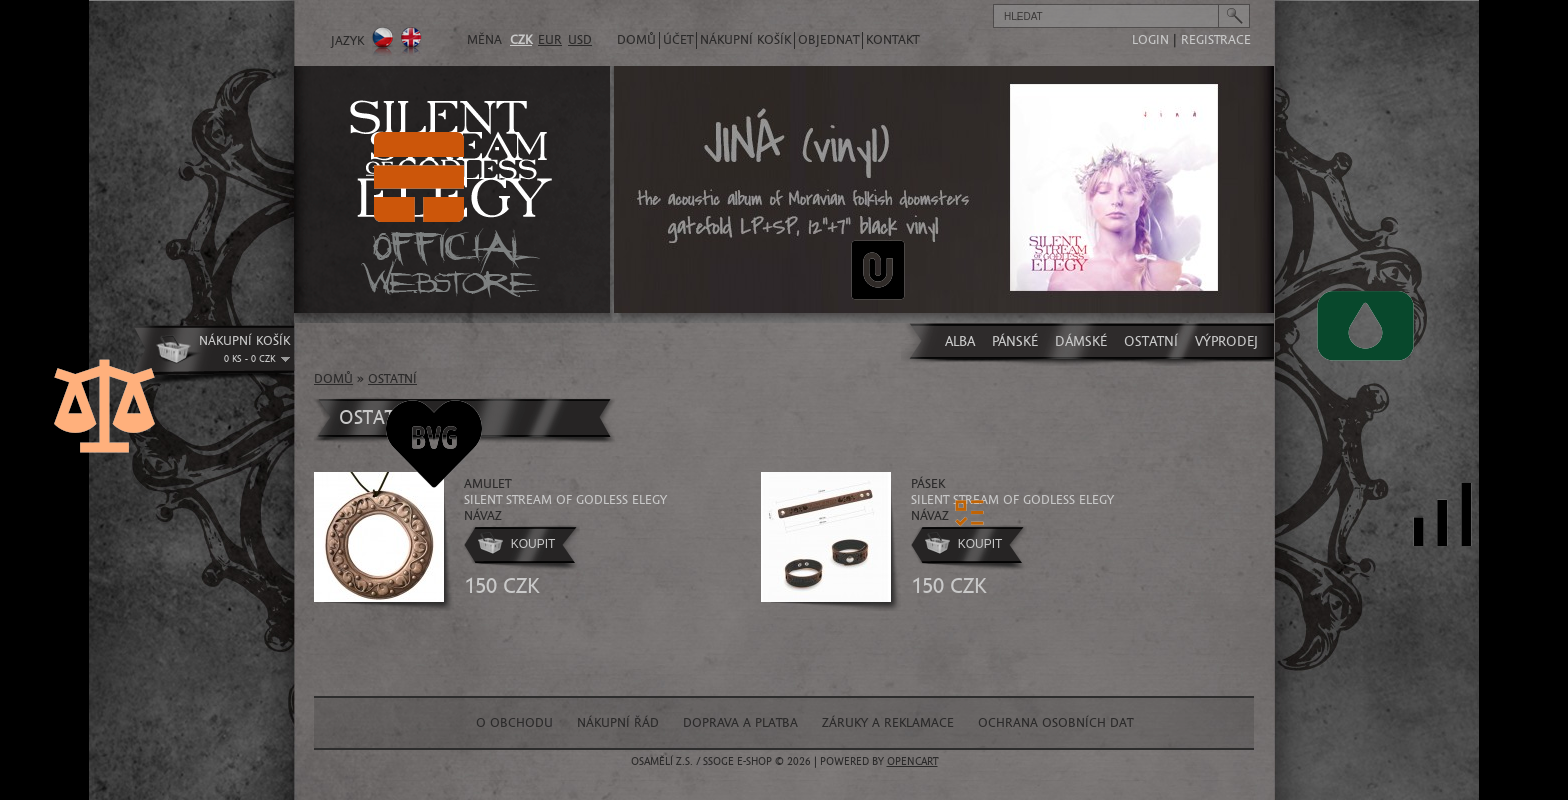 The image size is (1568, 800). Describe the element at coordinates (104, 408) in the screenshot. I see `access legal or terms of service information` at that location.